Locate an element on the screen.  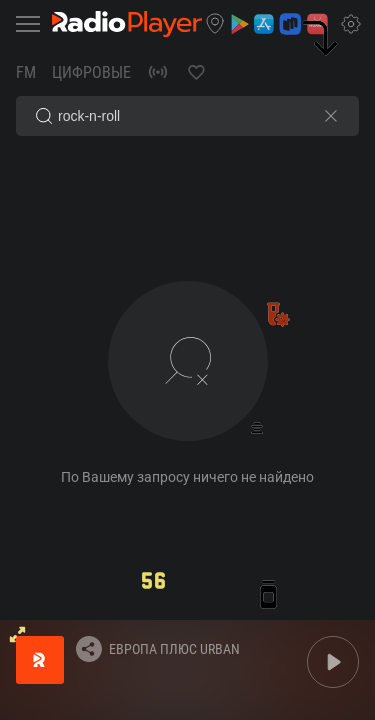
expand to fullscreen mode is located at coordinates (17, 634).